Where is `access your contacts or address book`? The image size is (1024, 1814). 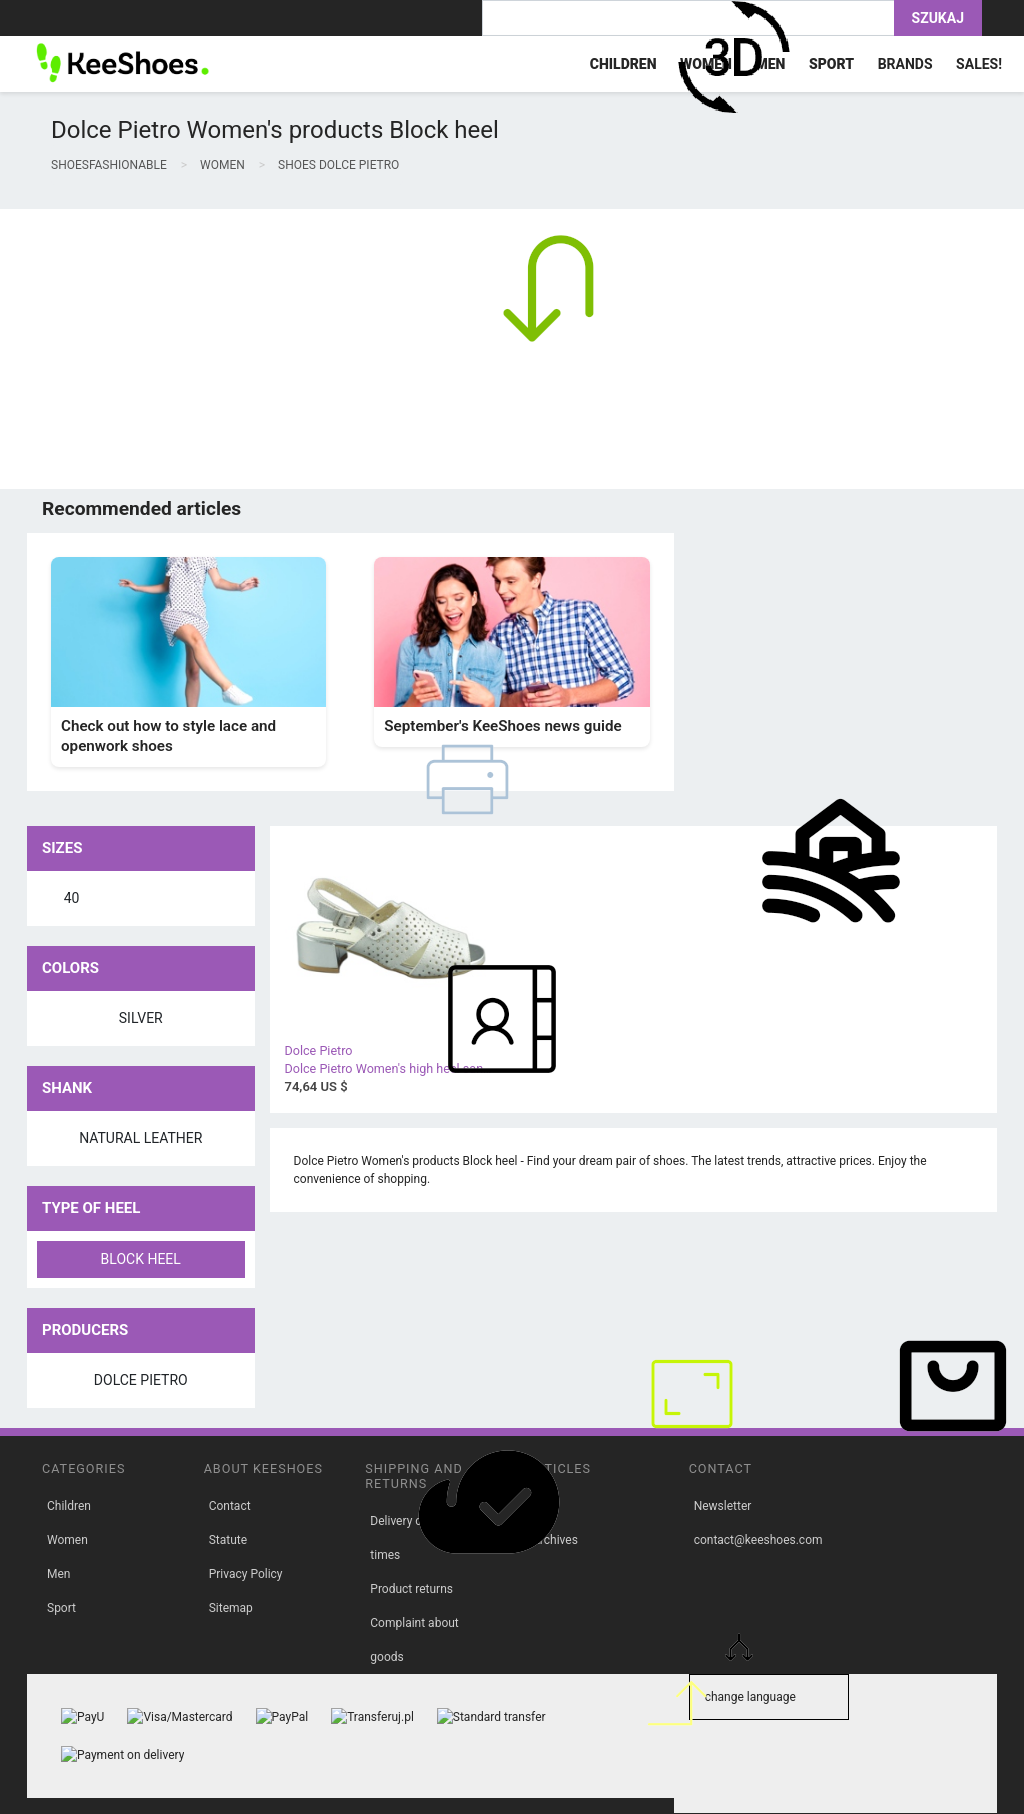 access your contacts or address book is located at coordinates (502, 1019).